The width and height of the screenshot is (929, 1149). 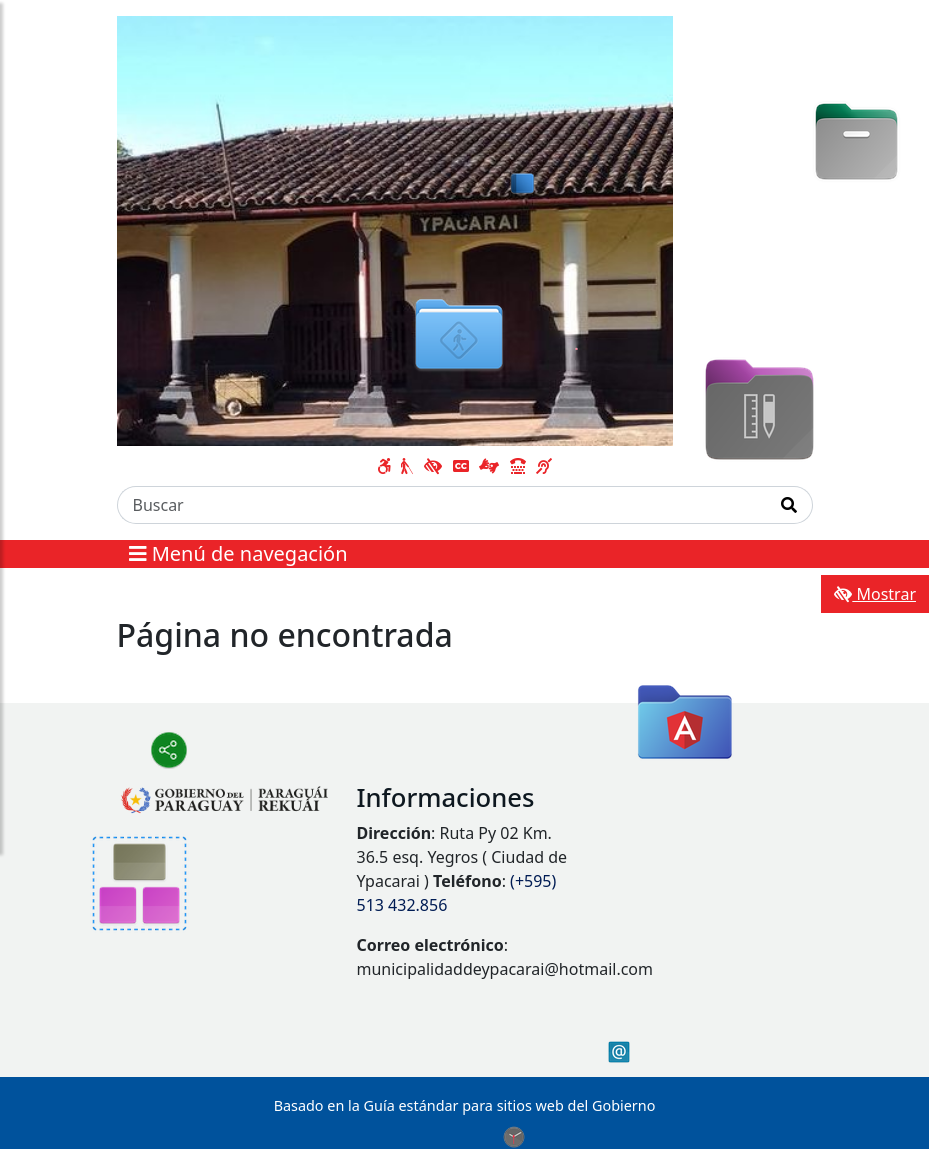 I want to click on open sound and audio preferences, so click(x=563, y=331).